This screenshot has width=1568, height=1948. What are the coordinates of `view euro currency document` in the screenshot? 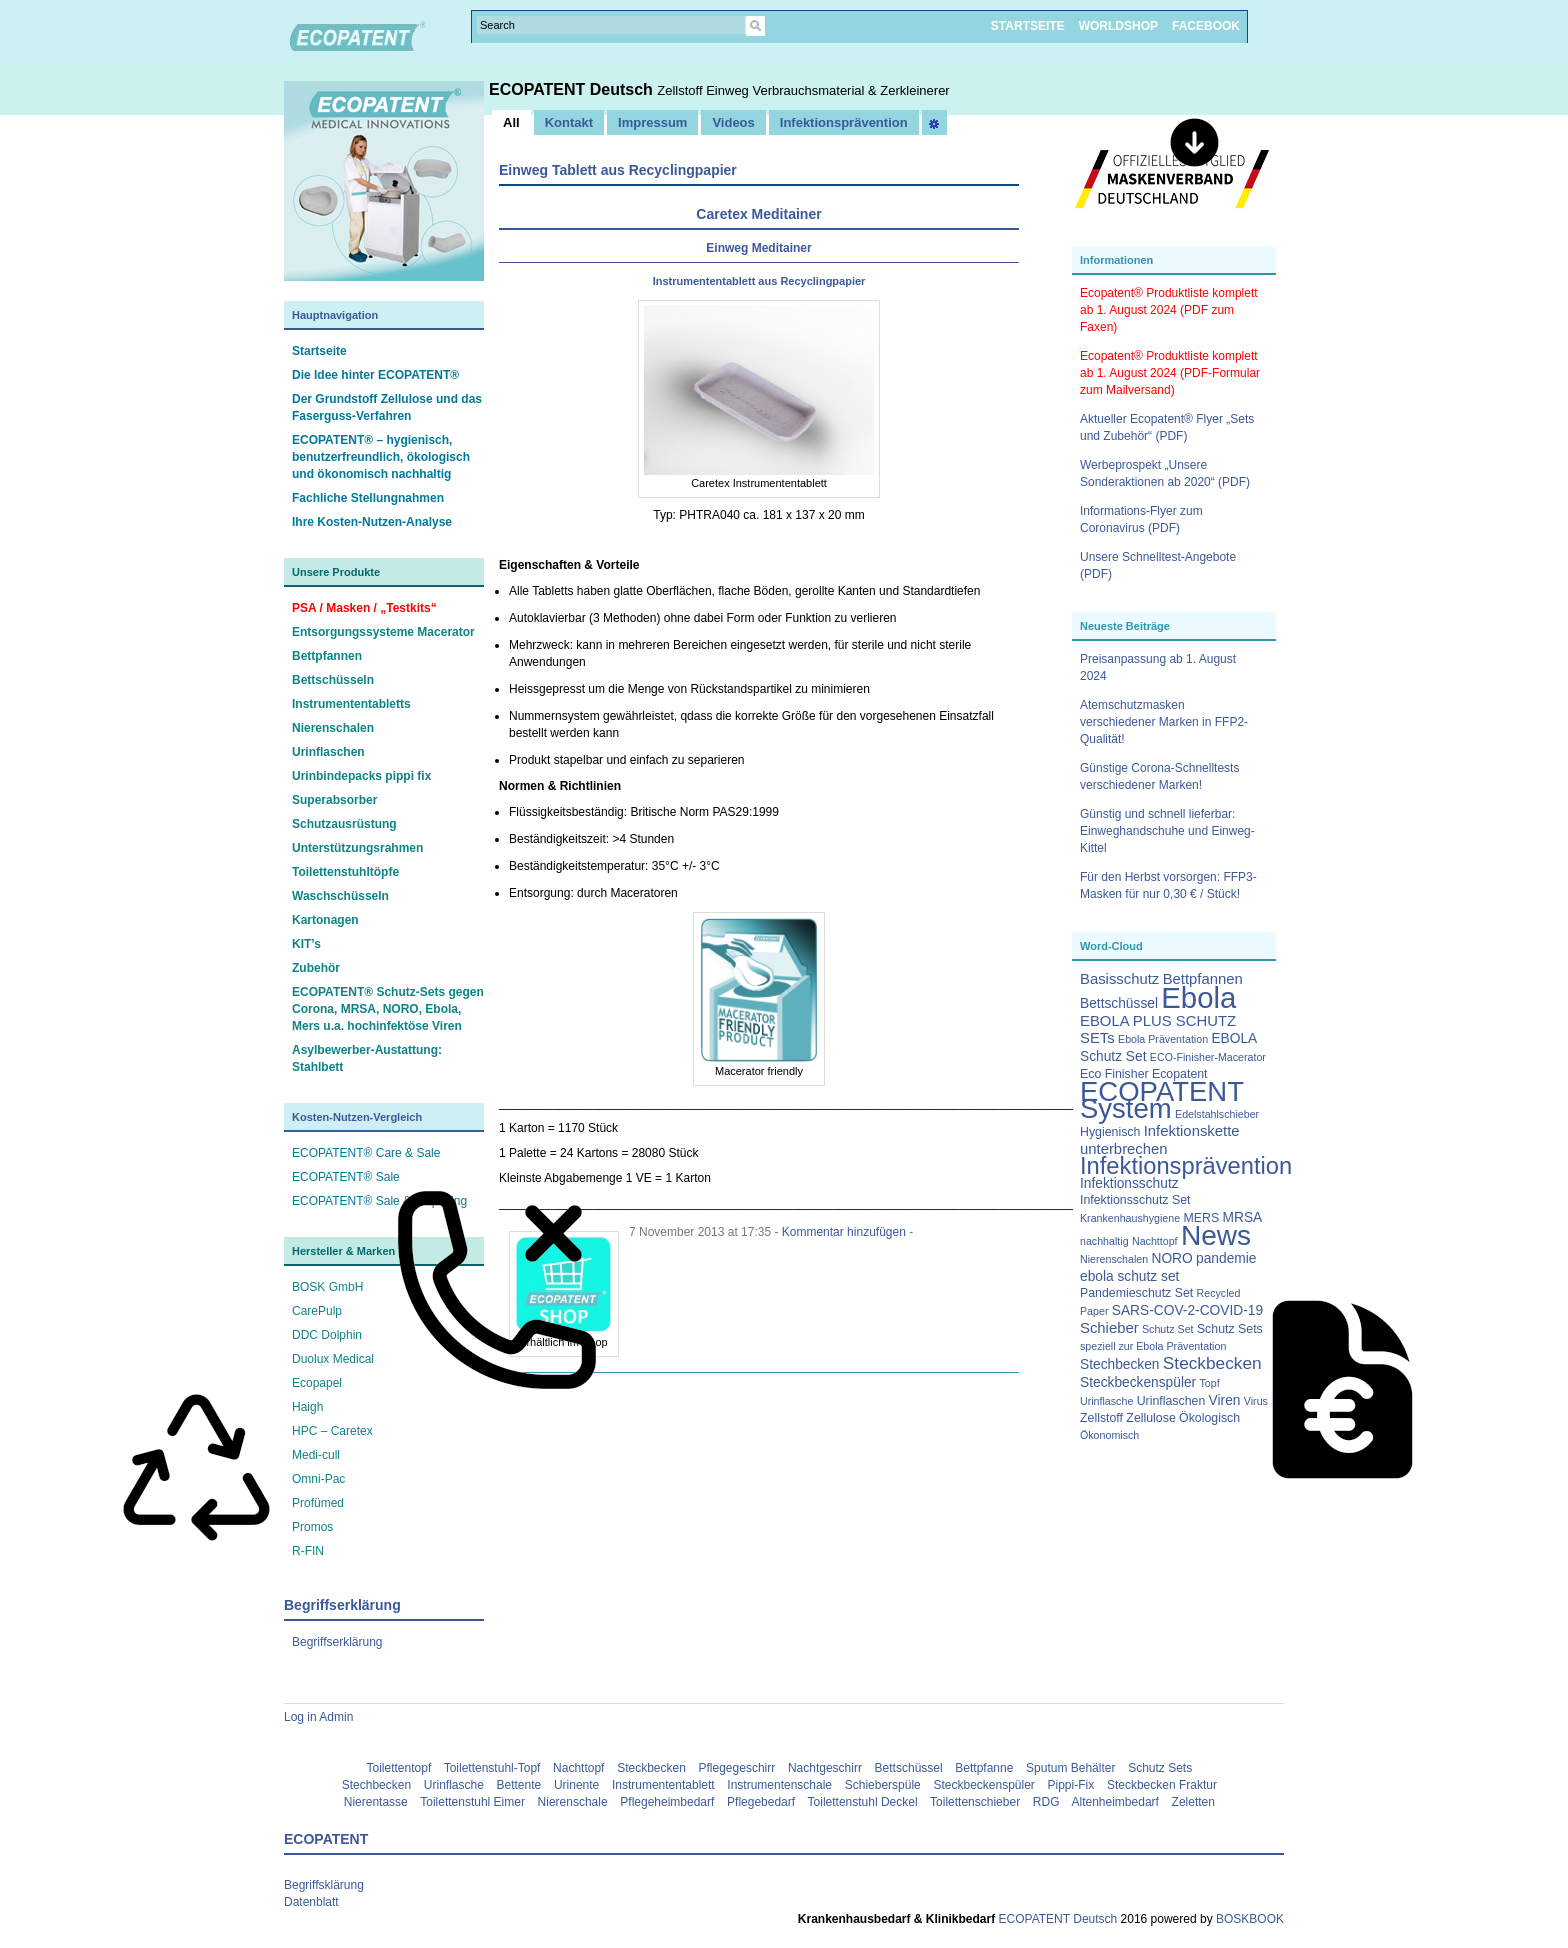 It's located at (1342, 1389).